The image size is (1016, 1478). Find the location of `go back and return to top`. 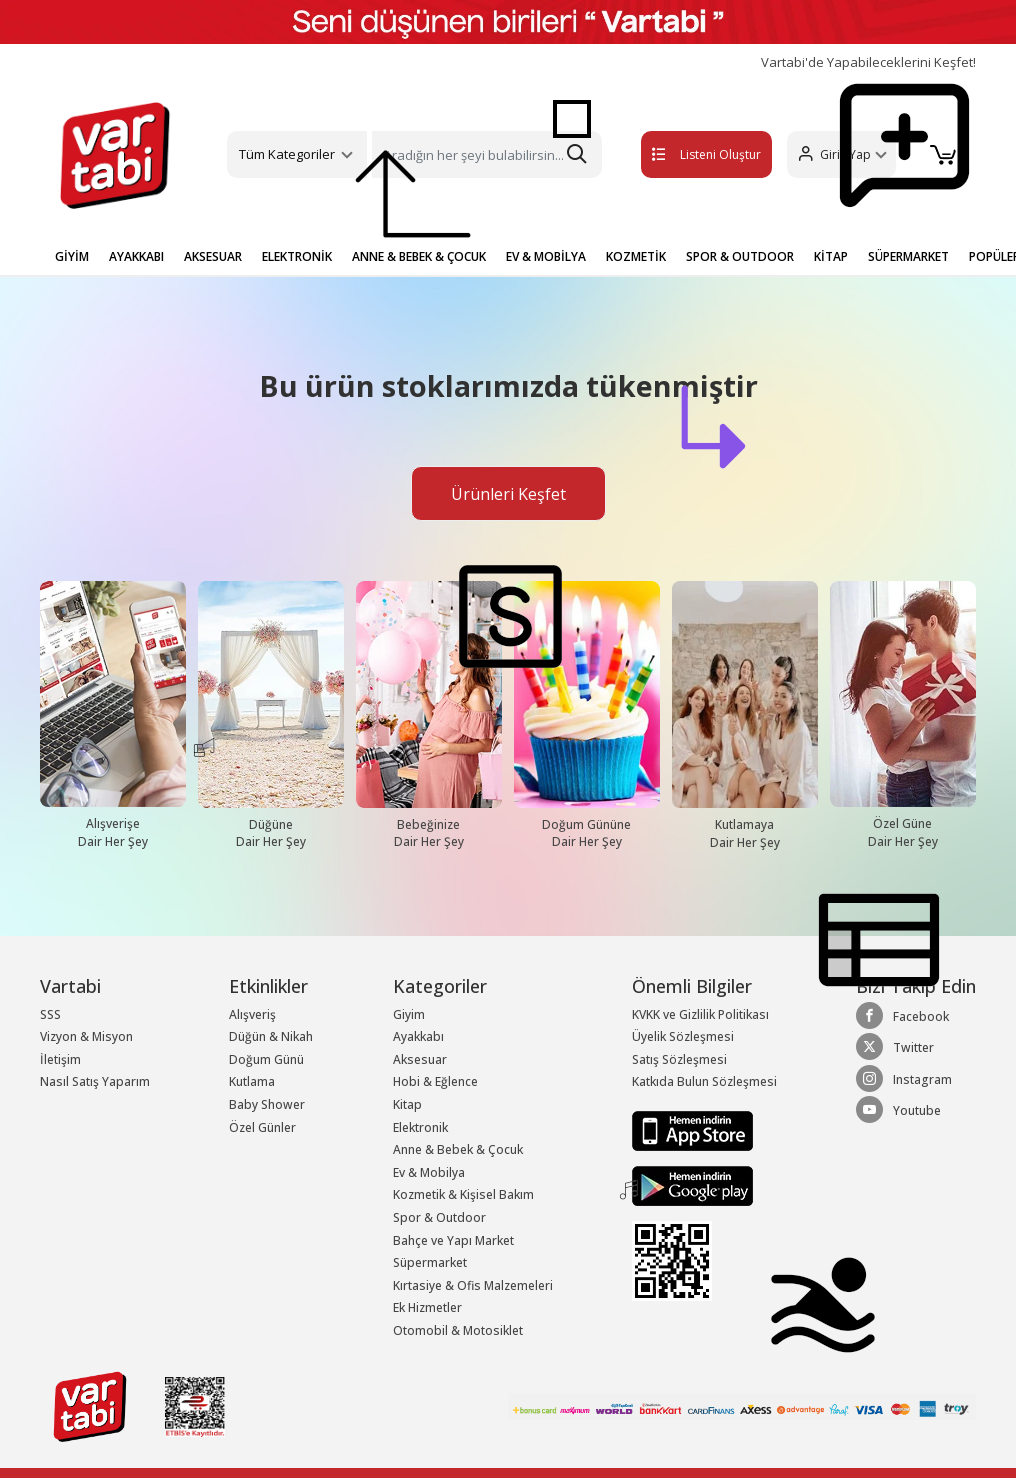

go back and return to top is located at coordinates (408, 198).